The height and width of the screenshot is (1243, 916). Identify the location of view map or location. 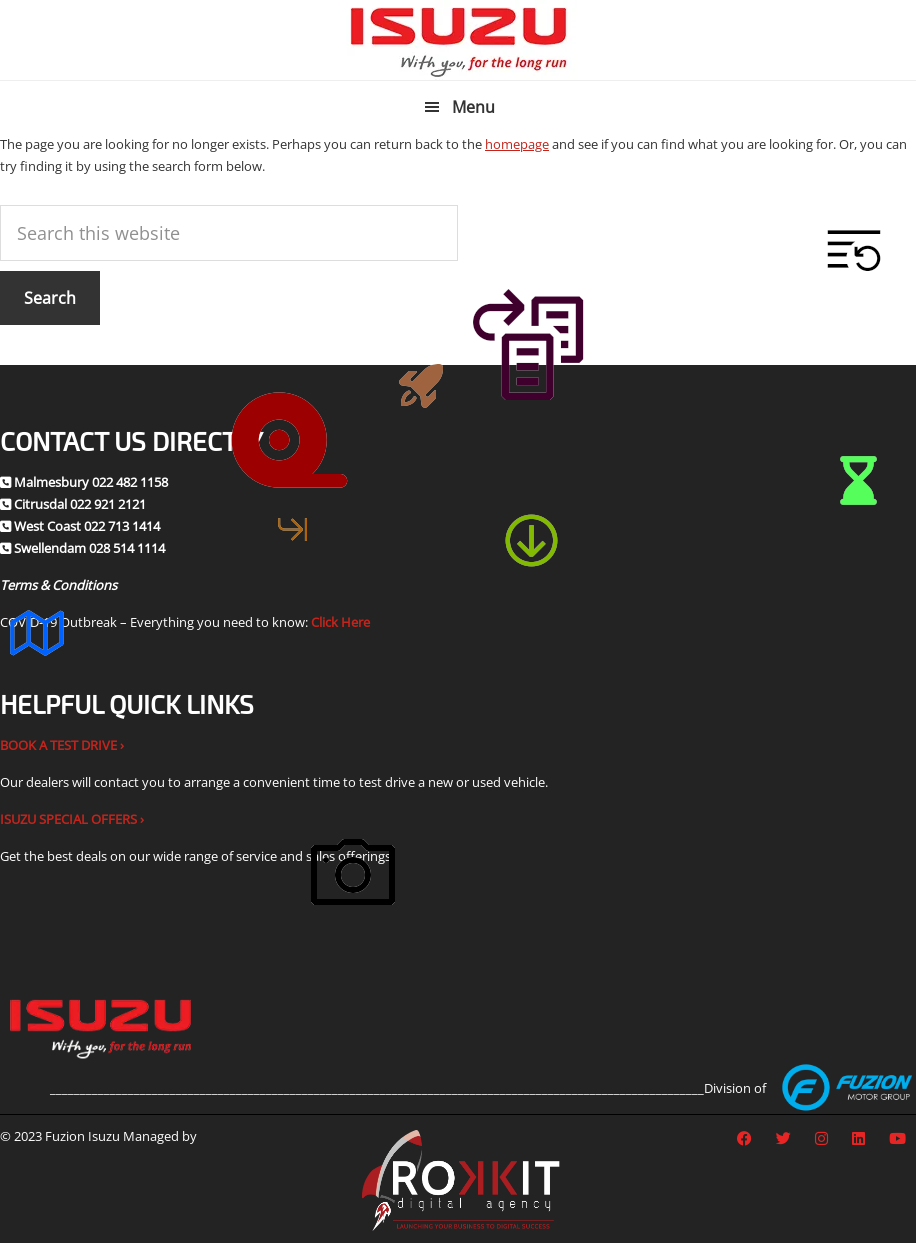
(37, 633).